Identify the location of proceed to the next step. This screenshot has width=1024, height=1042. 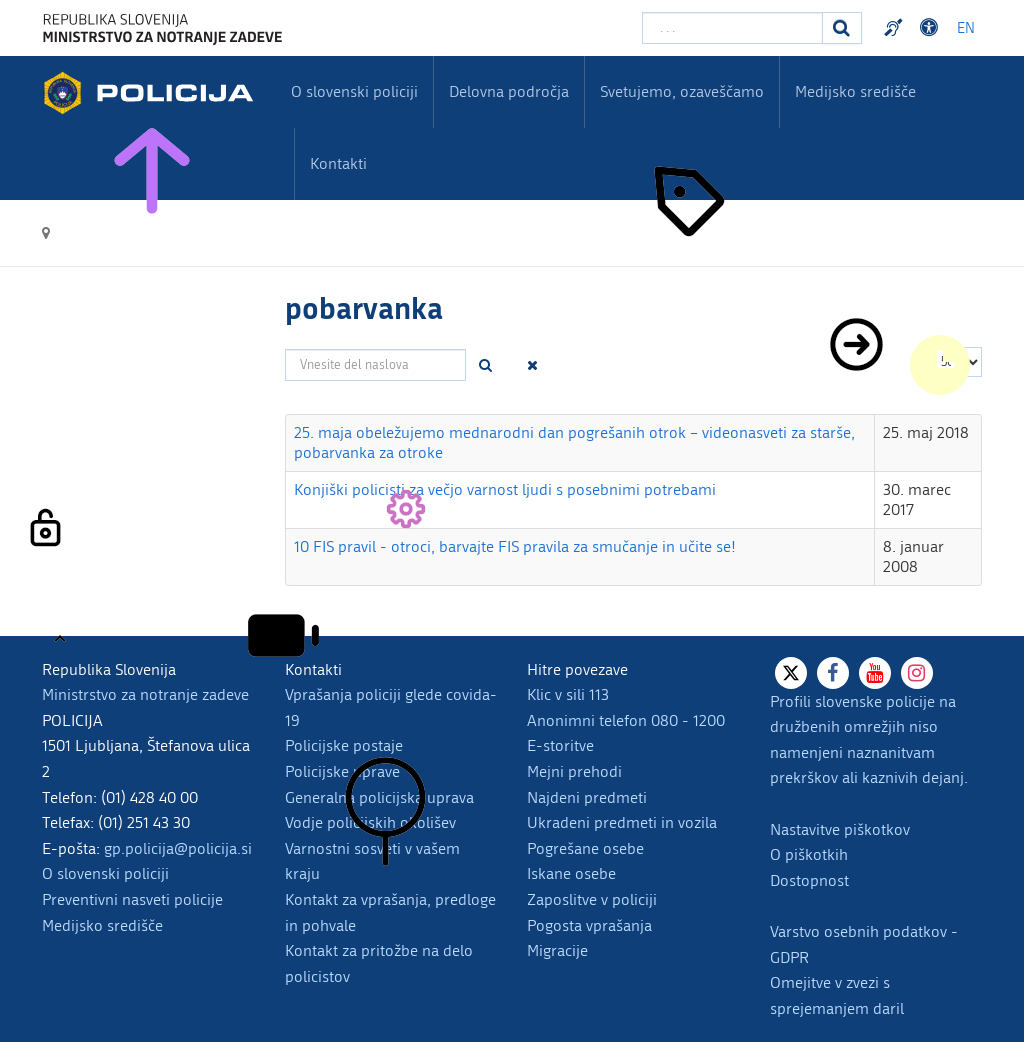
(856, 344).